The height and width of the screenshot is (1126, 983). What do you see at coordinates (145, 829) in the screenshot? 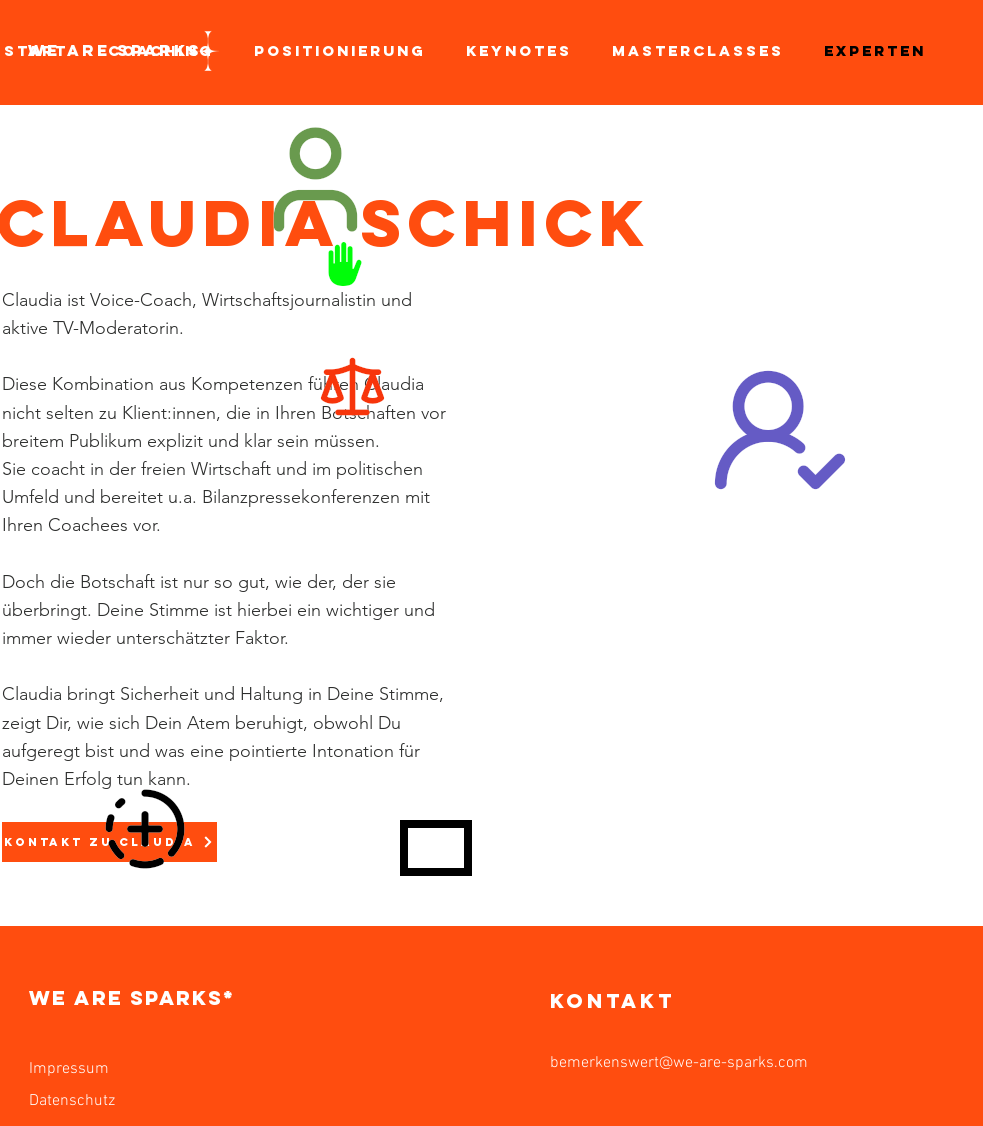
I see `add new item with loading or processing state` at bounding box center [145, 829].